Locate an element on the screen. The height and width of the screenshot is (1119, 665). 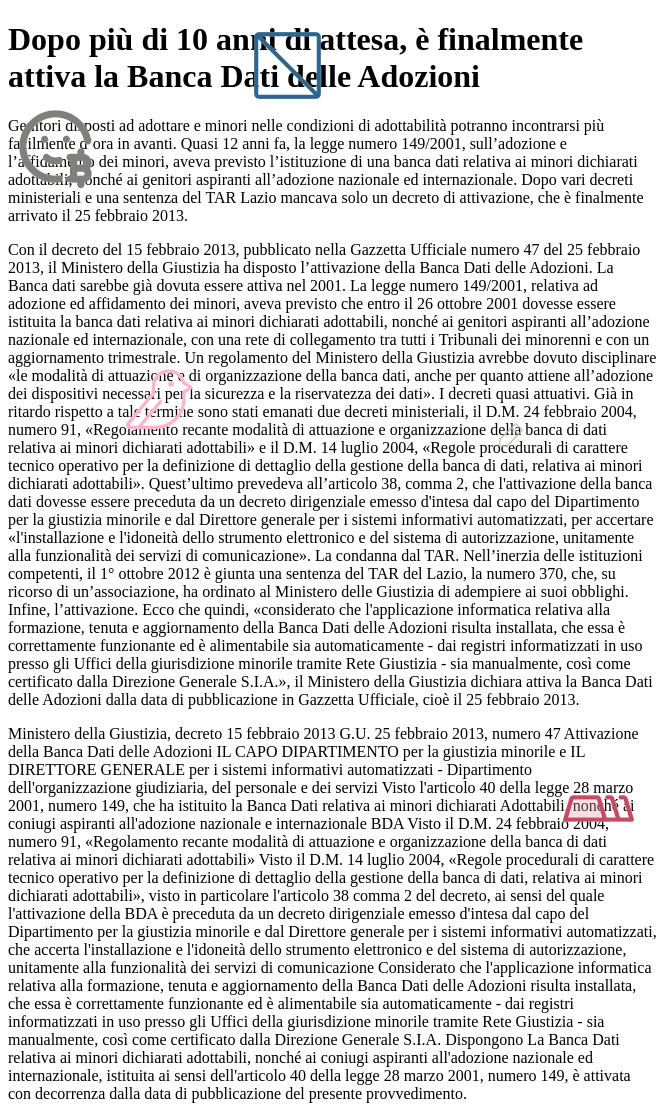
switch between open browser tabs is located at coordinates (598, 808).